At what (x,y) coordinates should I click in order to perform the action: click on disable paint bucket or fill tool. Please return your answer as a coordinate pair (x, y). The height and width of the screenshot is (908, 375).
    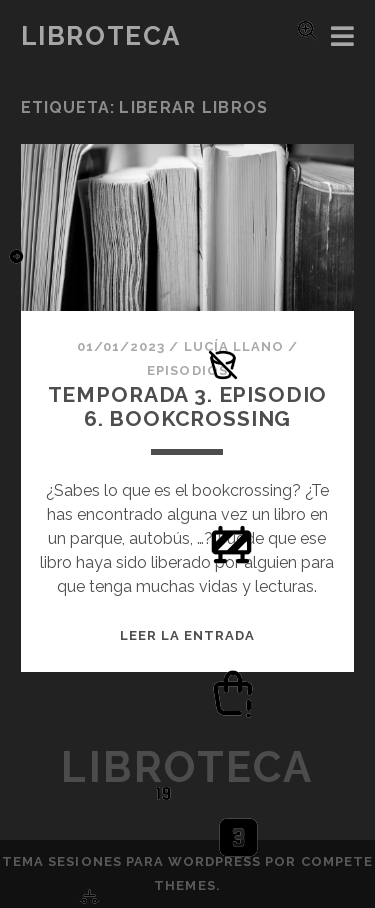
    Looking at the image, I should click on (223, 365).